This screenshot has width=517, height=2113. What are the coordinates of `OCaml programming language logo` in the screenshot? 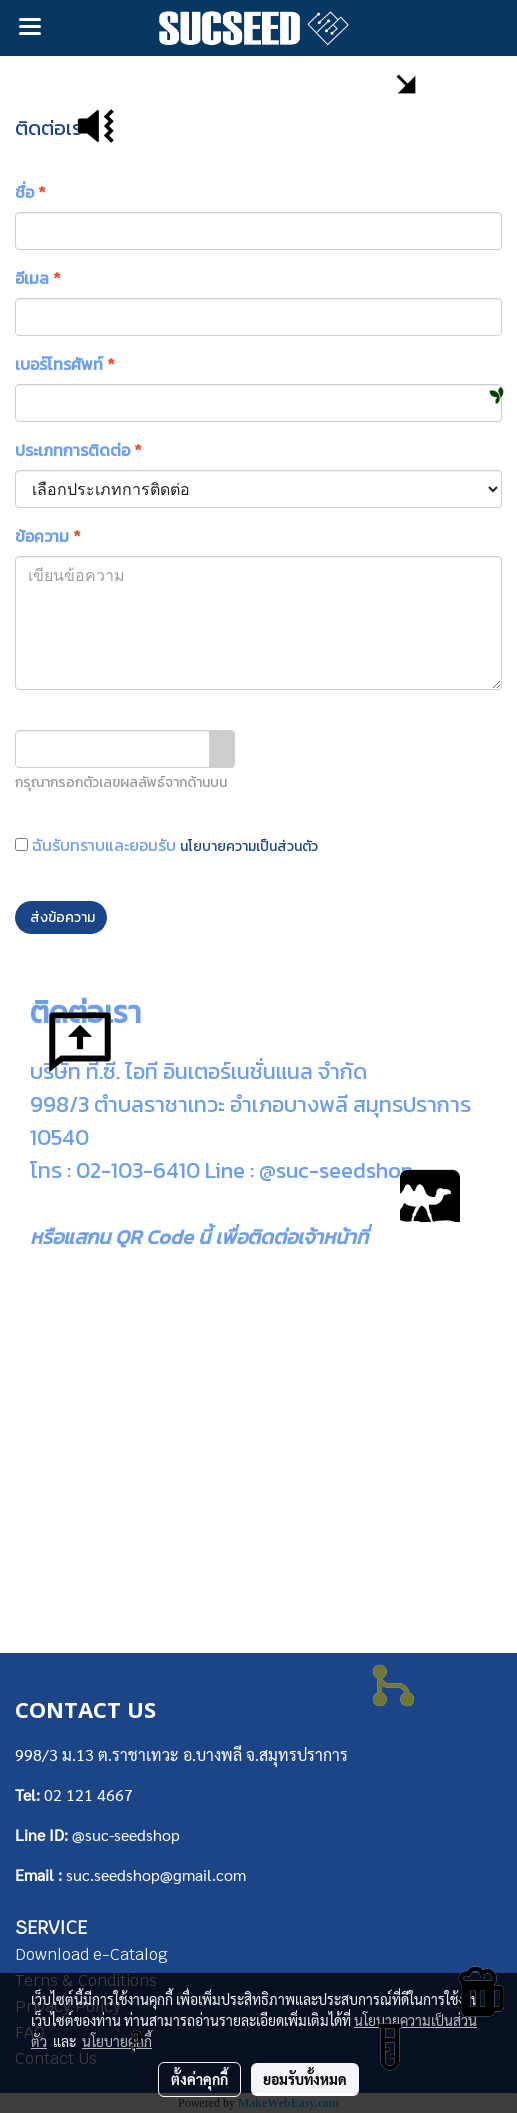 It's located at (430, 1196).